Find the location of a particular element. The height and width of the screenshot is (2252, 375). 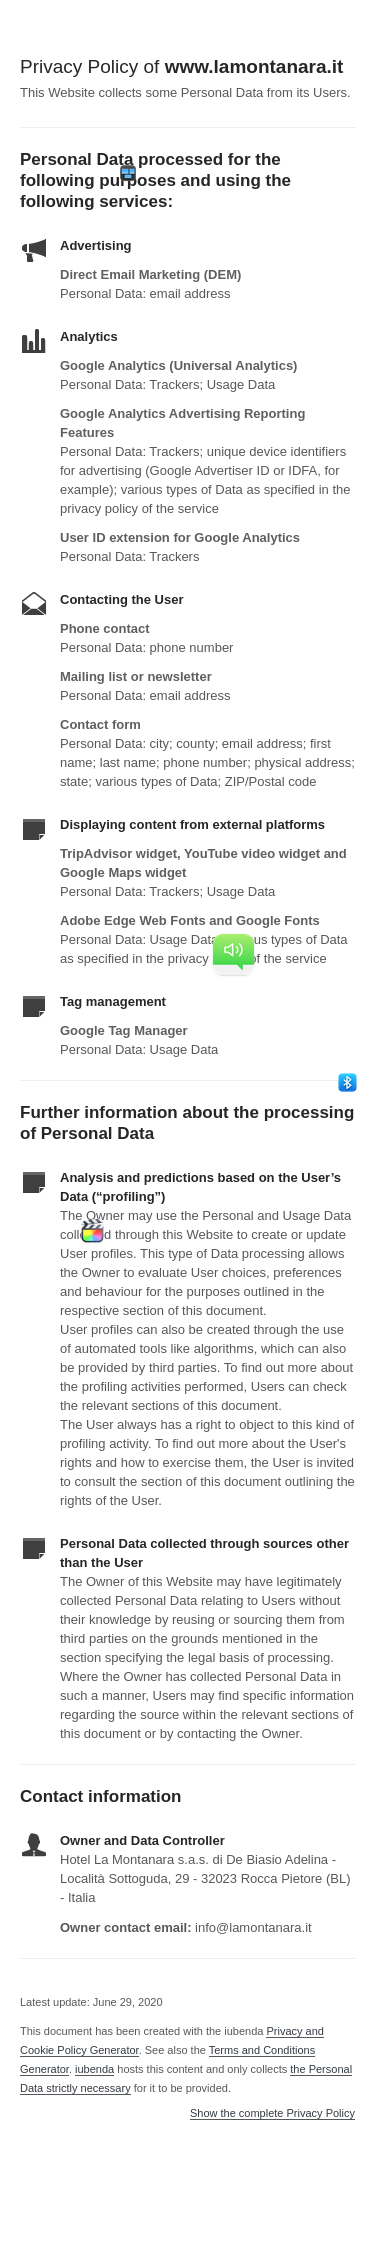

open multitasking view is located at coordinates (128, 173).